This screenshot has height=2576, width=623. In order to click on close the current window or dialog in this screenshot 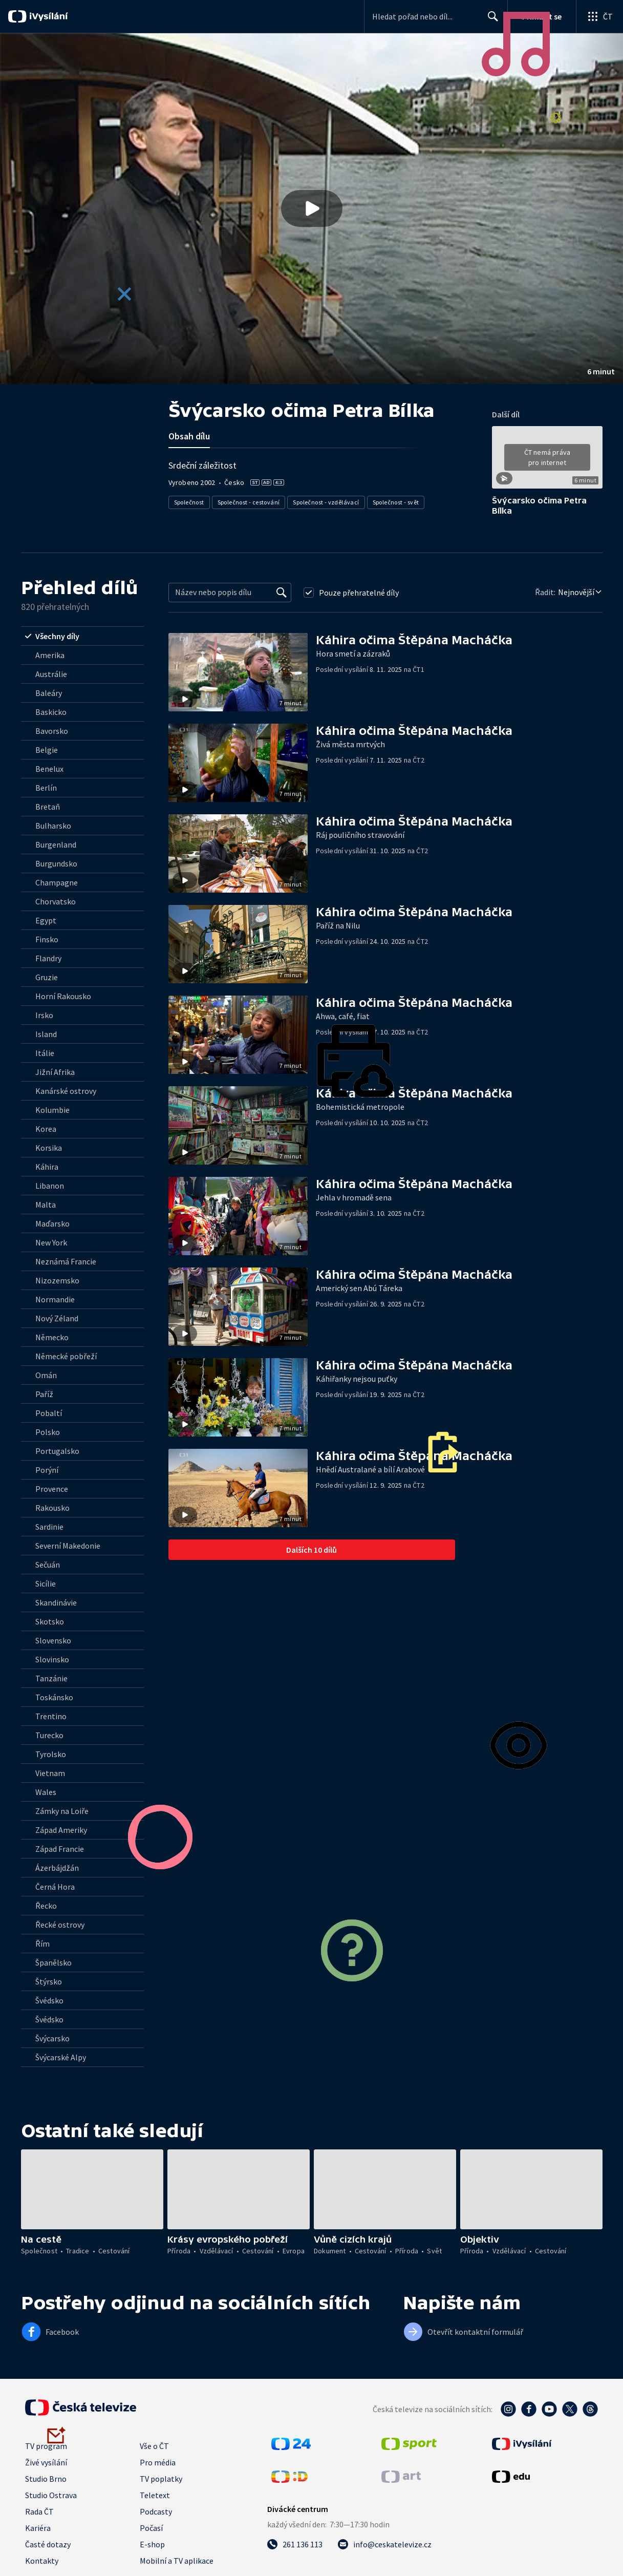, I will do `click(124, 294)`.